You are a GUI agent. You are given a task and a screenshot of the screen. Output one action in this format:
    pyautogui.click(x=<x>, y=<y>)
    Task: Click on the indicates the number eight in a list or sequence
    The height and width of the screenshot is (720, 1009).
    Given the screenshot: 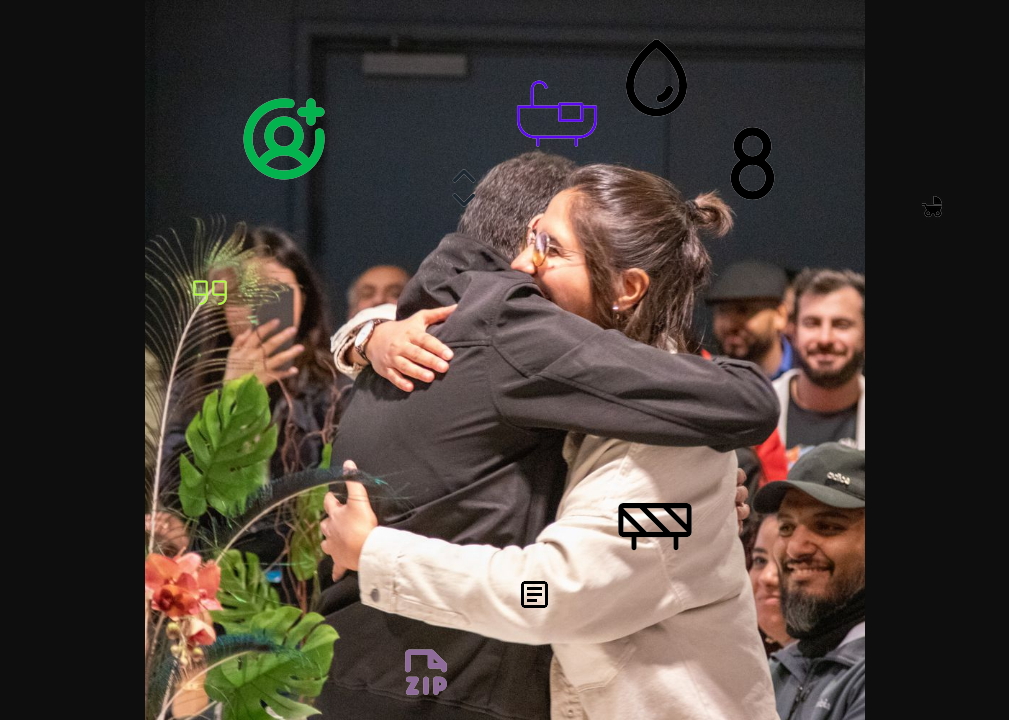 What is the action you would take?
    pyautogui.click(x=752, y=163)
    